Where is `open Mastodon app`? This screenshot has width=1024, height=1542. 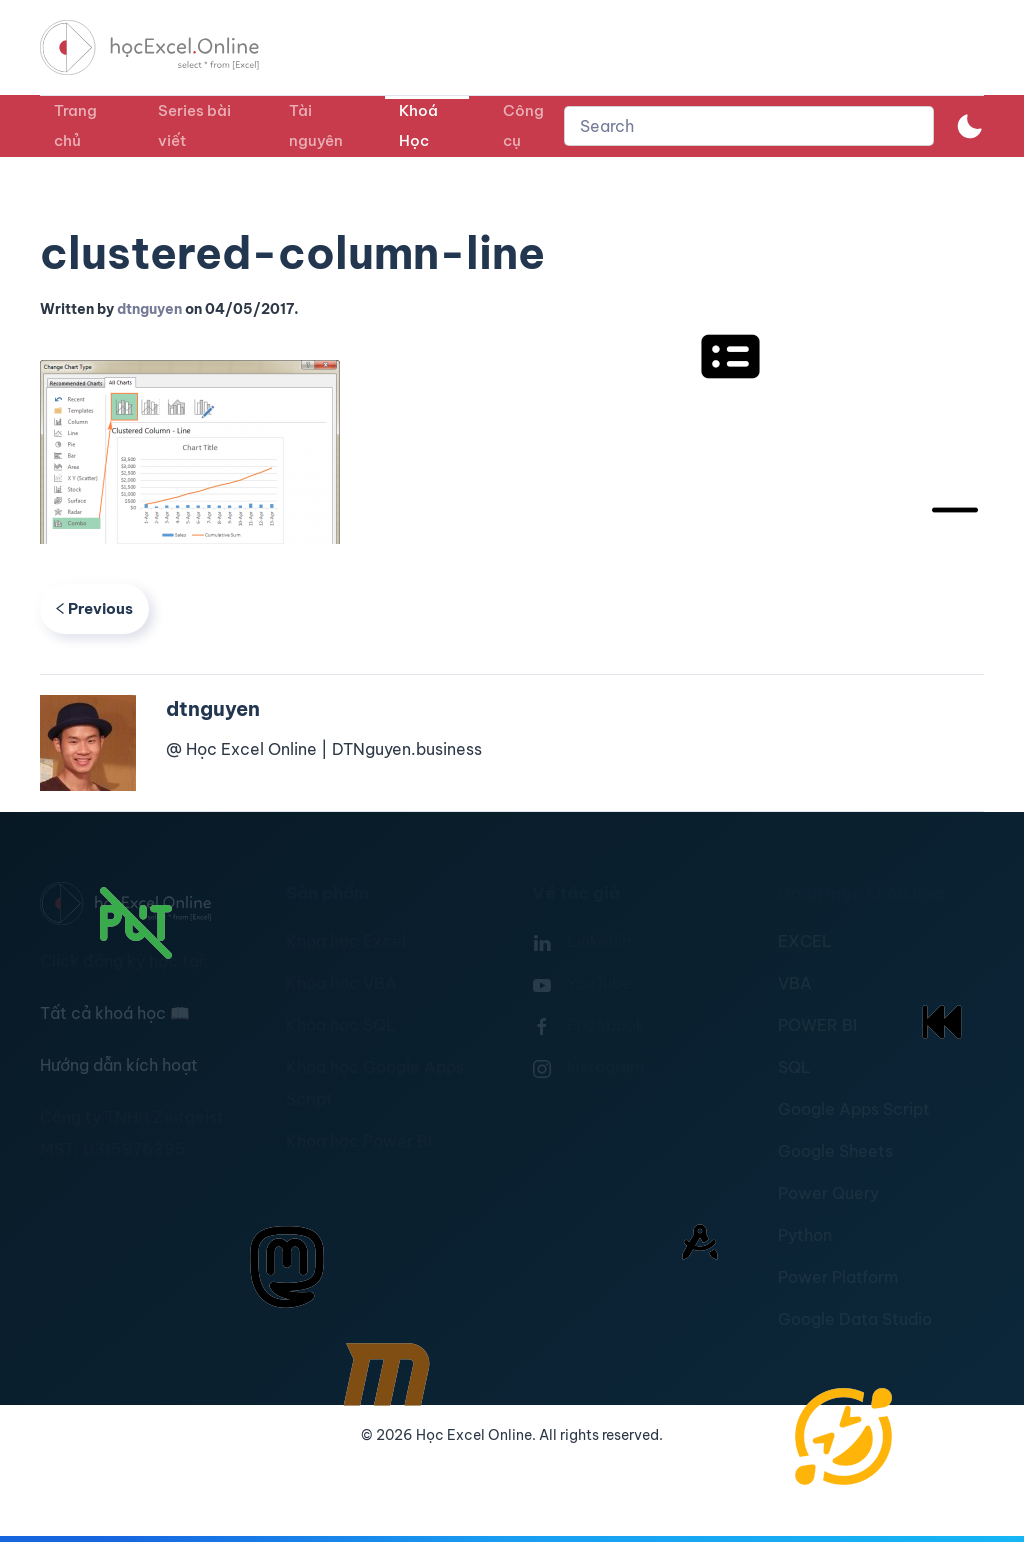 open Mastodon app is located at coordinates (287, 1267).